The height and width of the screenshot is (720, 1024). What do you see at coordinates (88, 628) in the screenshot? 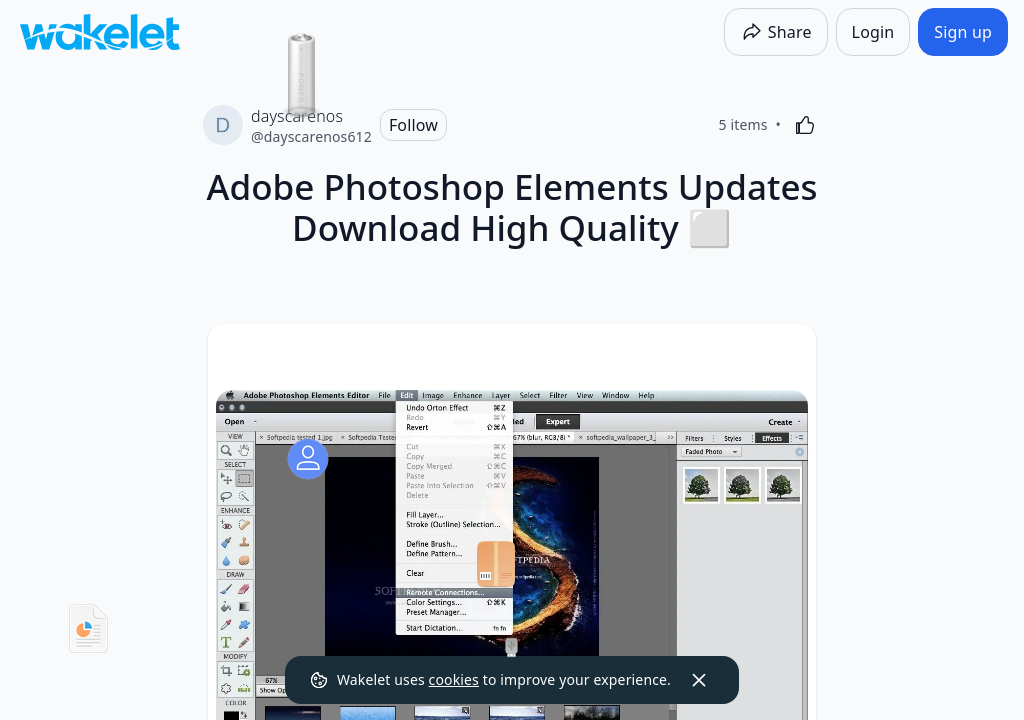
I see `open a presentation file` at bounding box center [88, 628].